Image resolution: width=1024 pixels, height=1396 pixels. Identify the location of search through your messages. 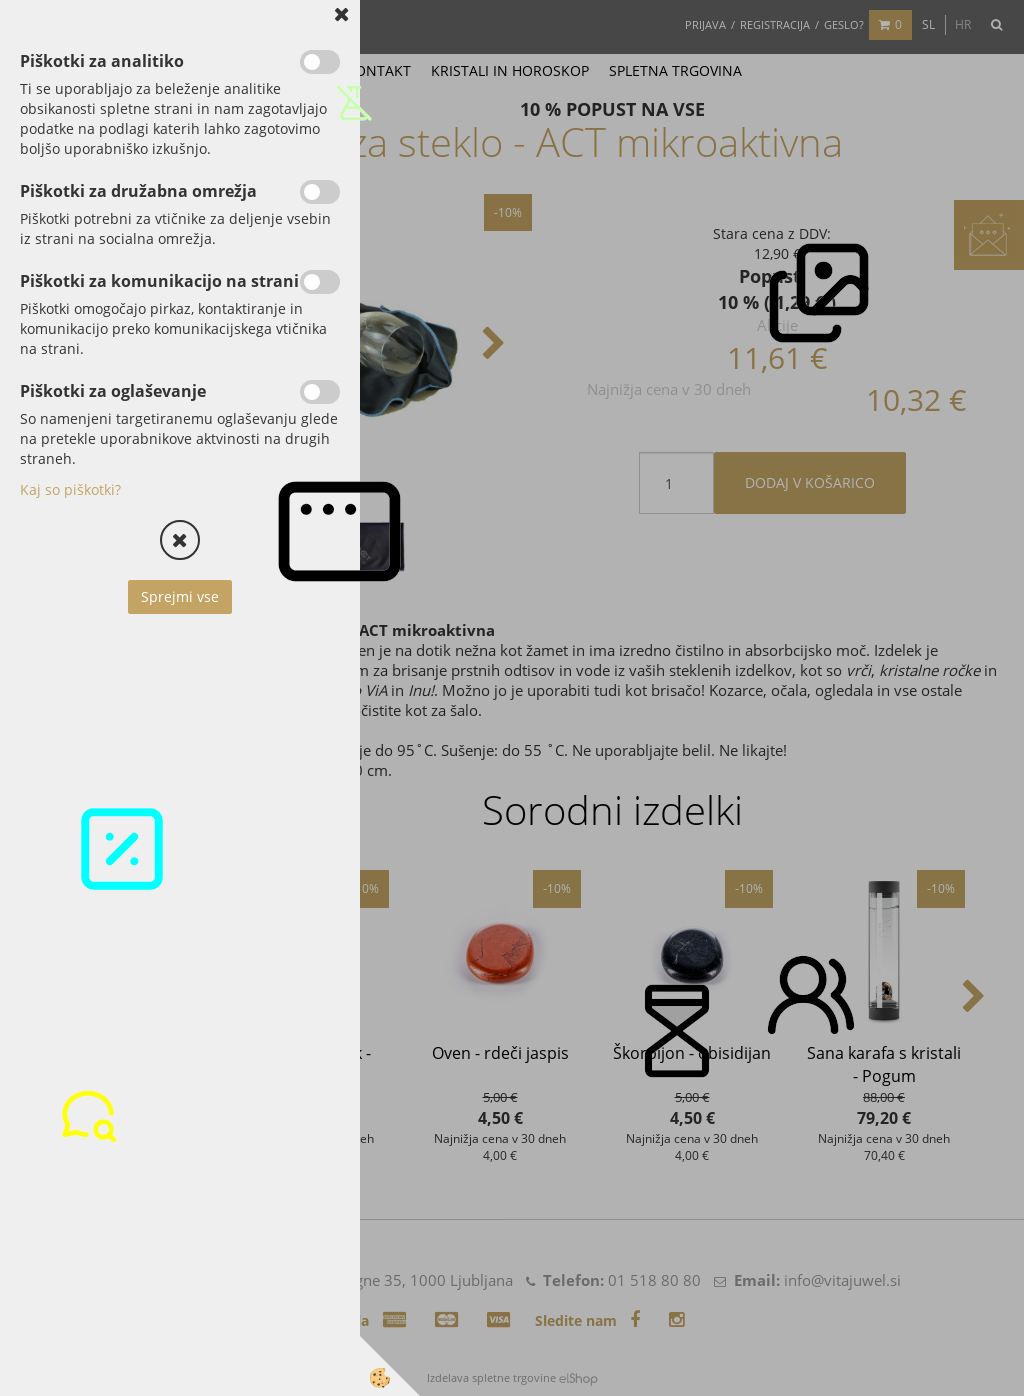
(88, 1114).